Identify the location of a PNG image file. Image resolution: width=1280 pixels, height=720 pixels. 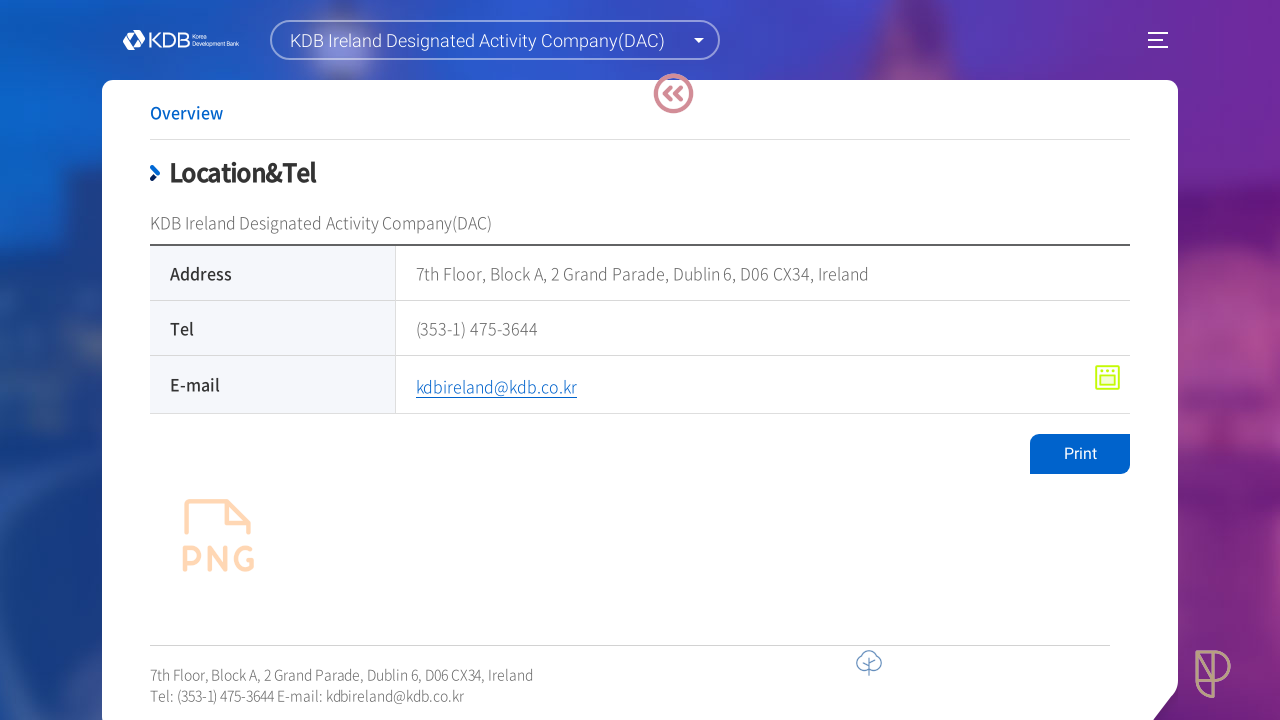
(217, 538).